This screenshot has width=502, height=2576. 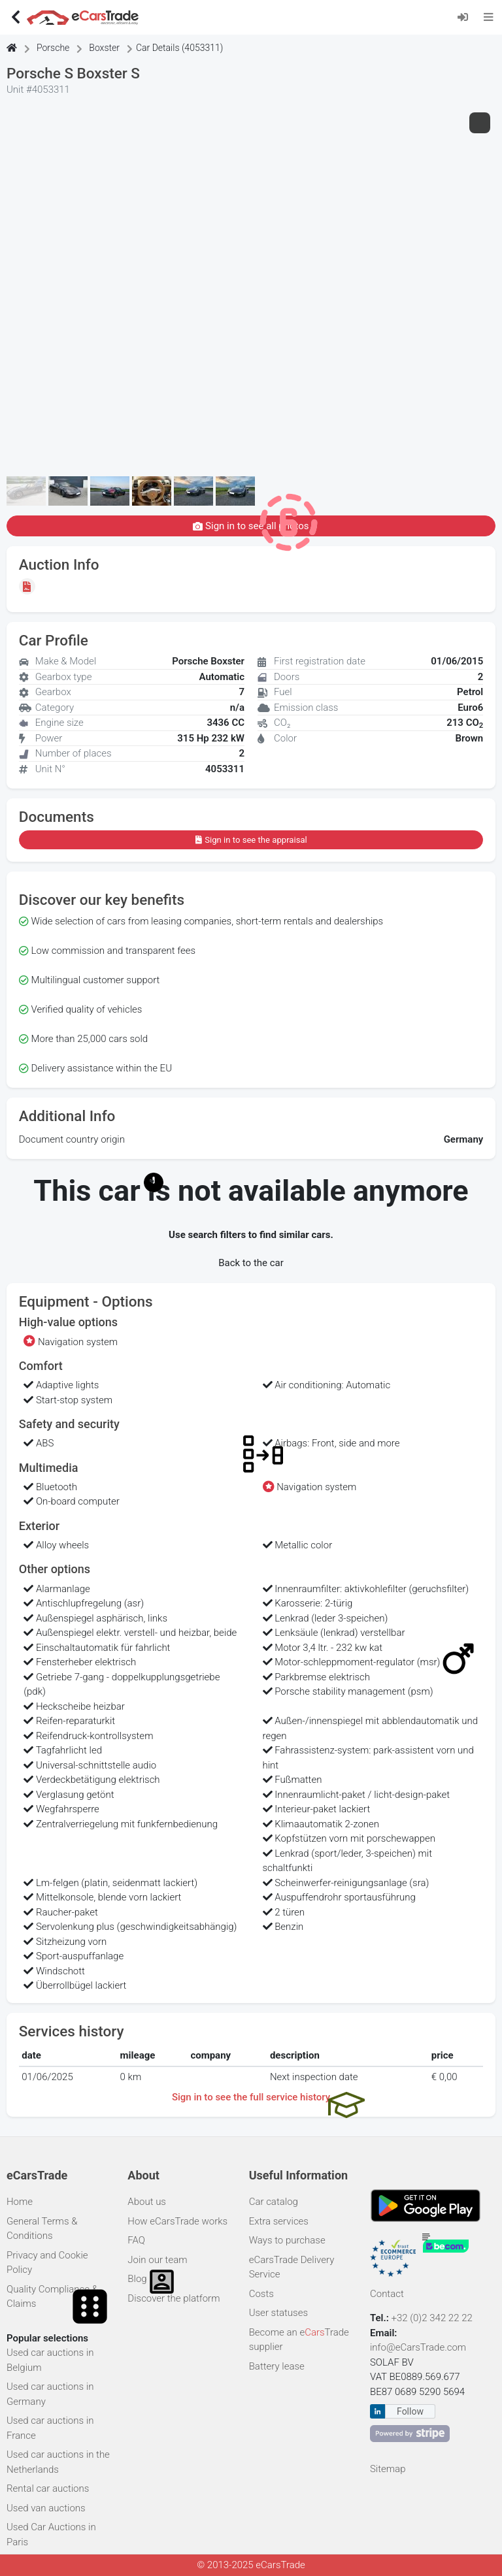 I want to click on access your account or profile settings, so click(x=161, y=2281).